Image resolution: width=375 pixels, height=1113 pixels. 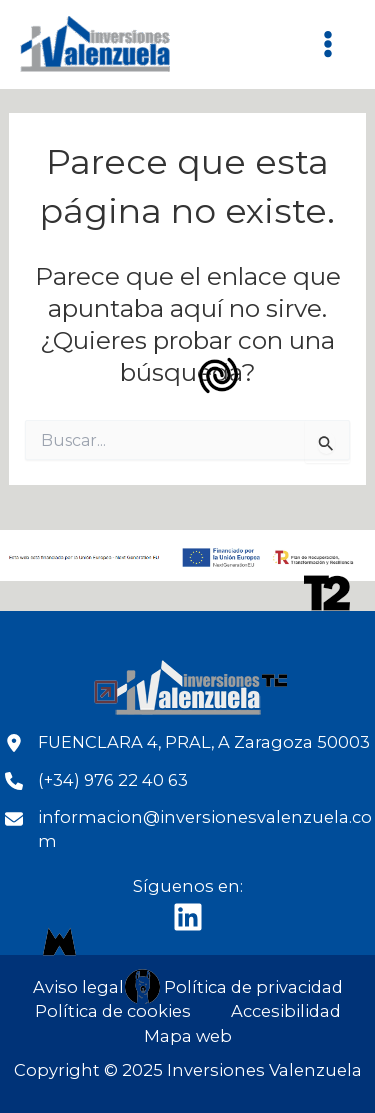 What do you see at coordinates (327, 593) in the screenshot?
I see `visit take-two interactive software website` at bounding box center [327, 593].